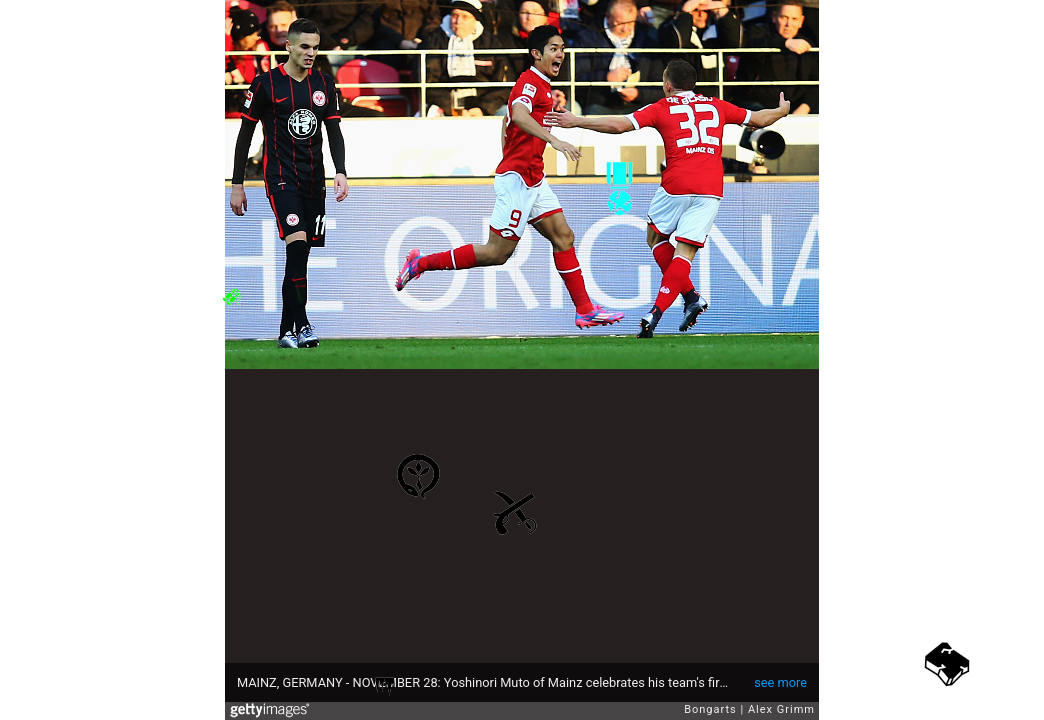 This screenshot has height=720, width=1044. Describe the element at coordinates (619, 188) in the screenshot. I see `view achievements or awards` at that location.